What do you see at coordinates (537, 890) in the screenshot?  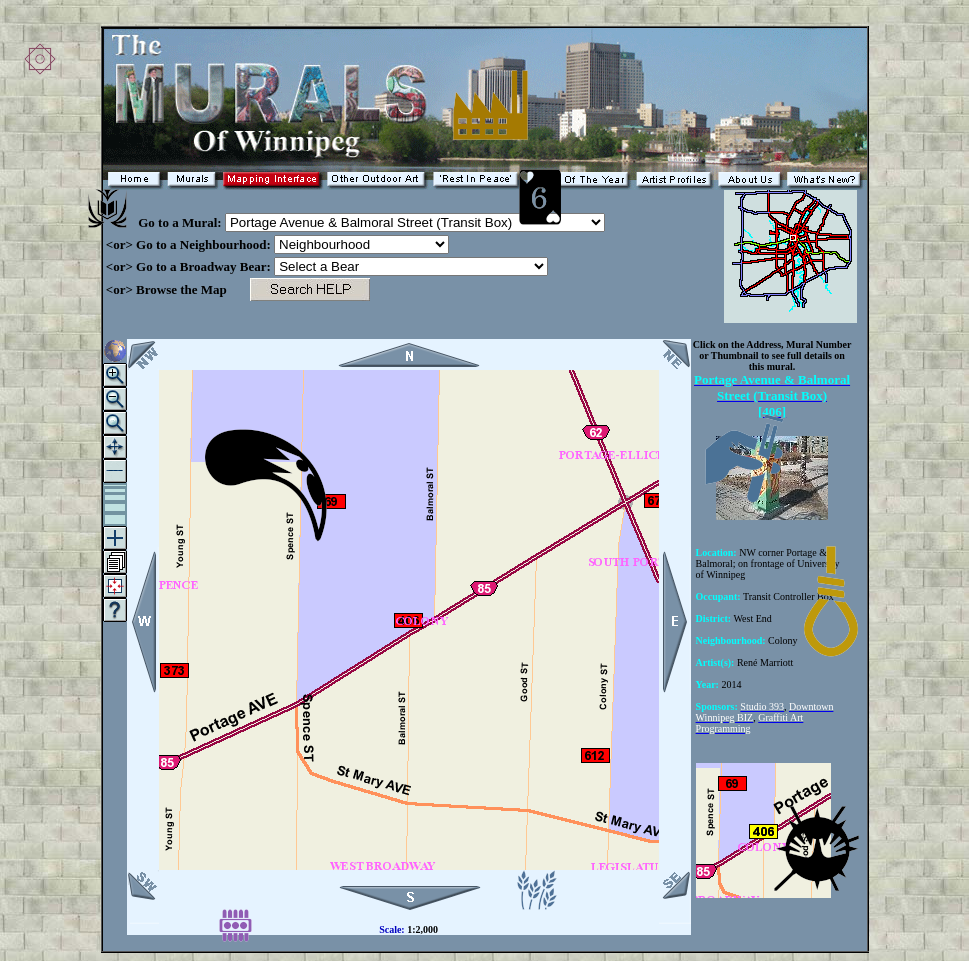 I see `indicates grain or wheat resource in a farming game` at bounding box center [537, 890].